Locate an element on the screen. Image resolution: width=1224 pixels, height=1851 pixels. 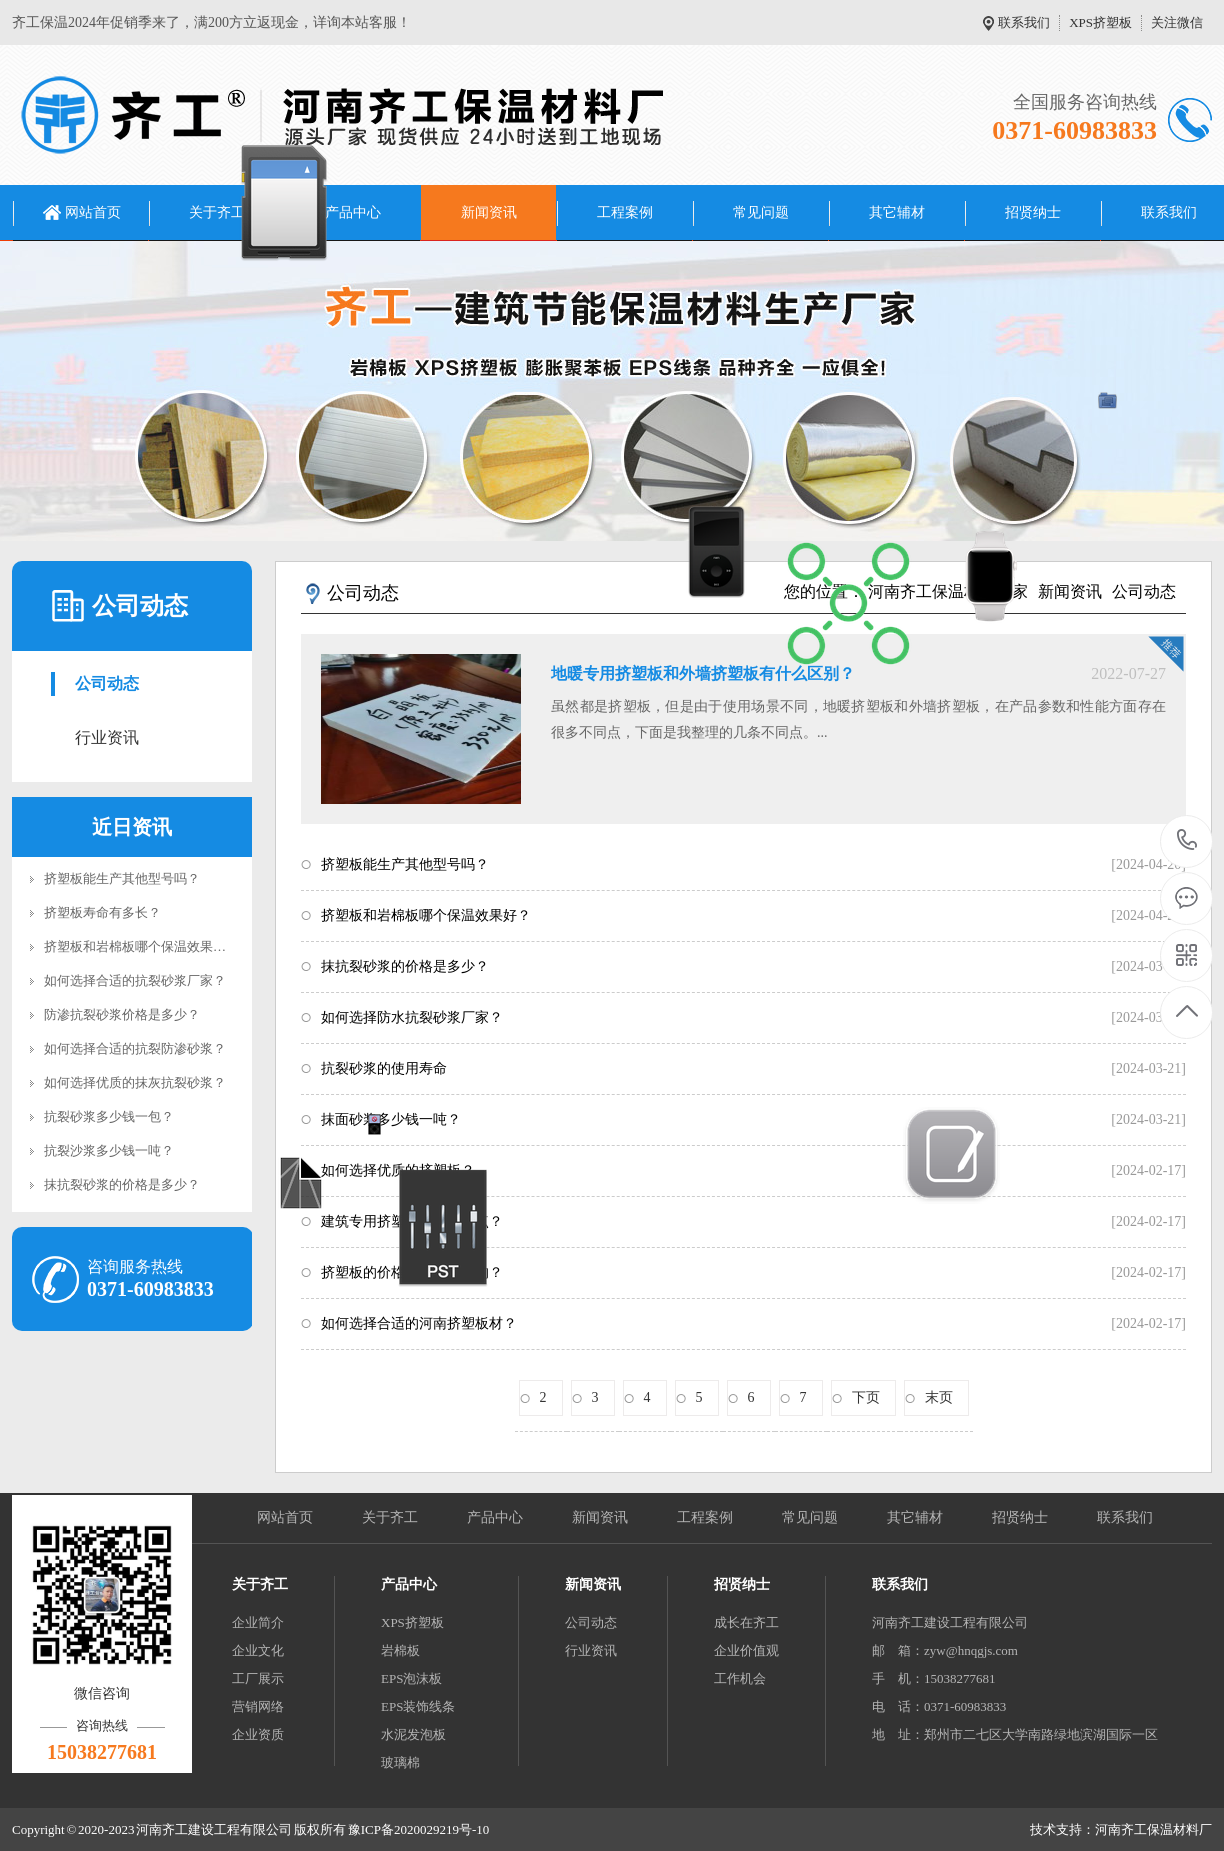
access media library content folder is located at coordinates (1107, 400).